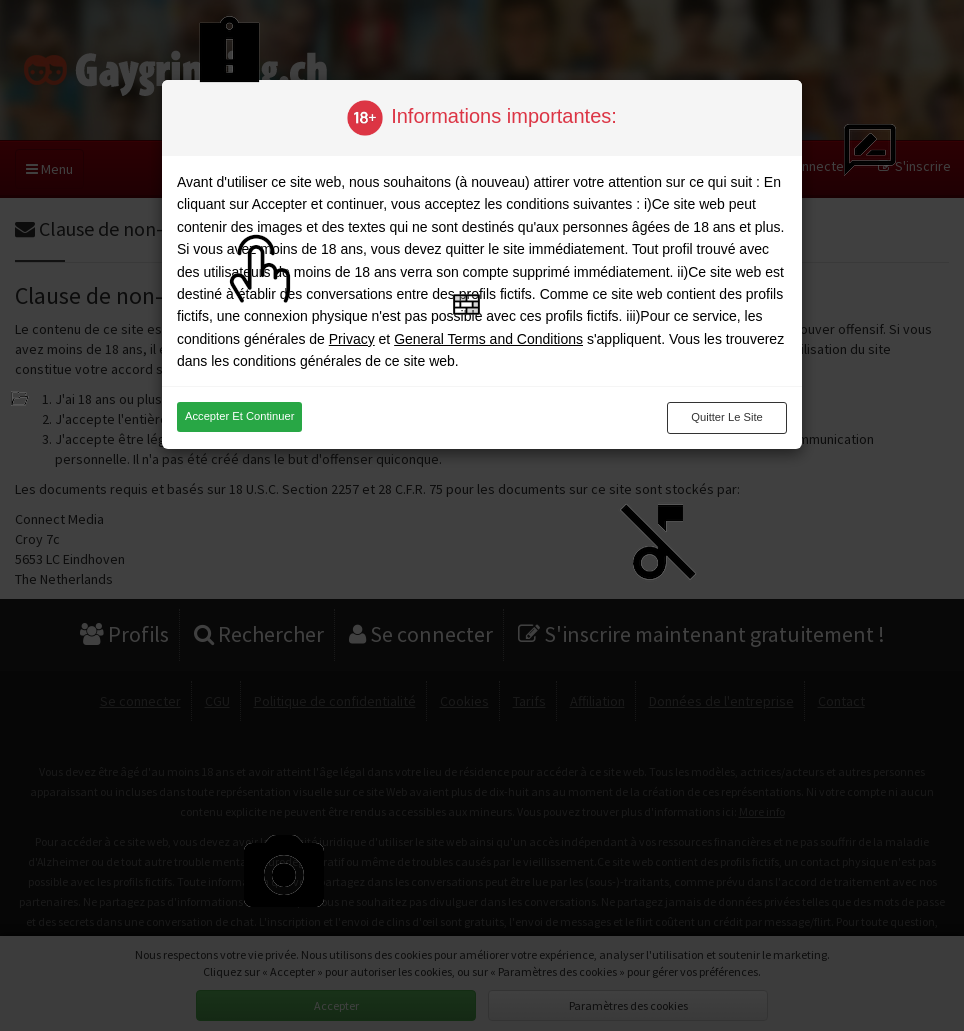  What do you see at coordinates (658, 542) in the screenshot?
I see `mute or disable music playback` at bounding box center [658, 542].